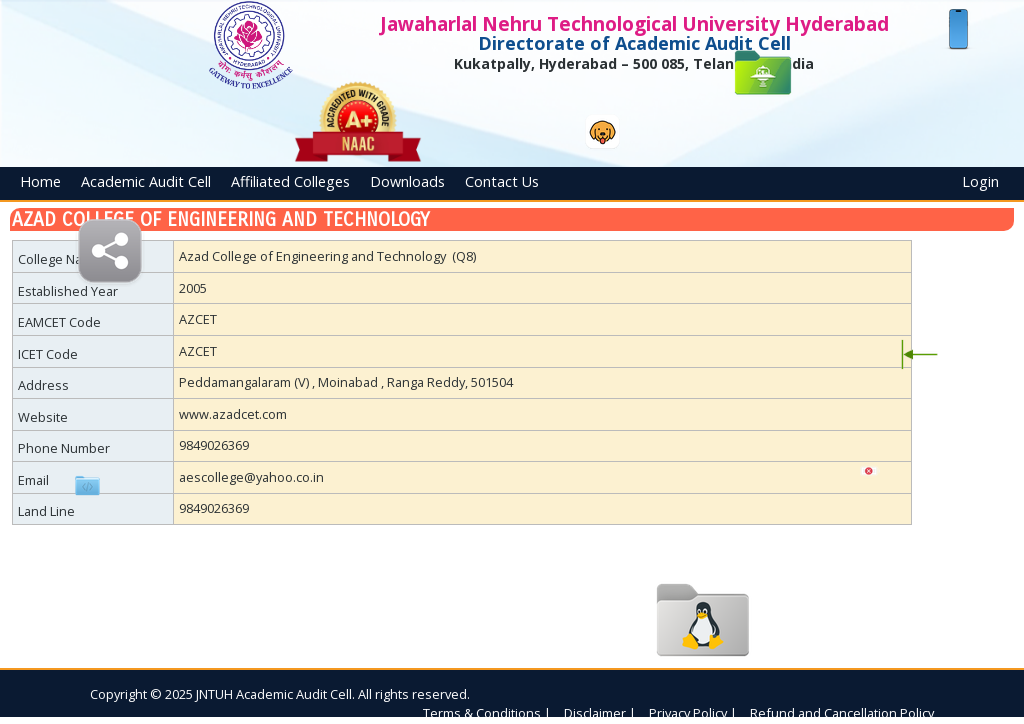  I want to click on open bruno API client, so click(602, 131).